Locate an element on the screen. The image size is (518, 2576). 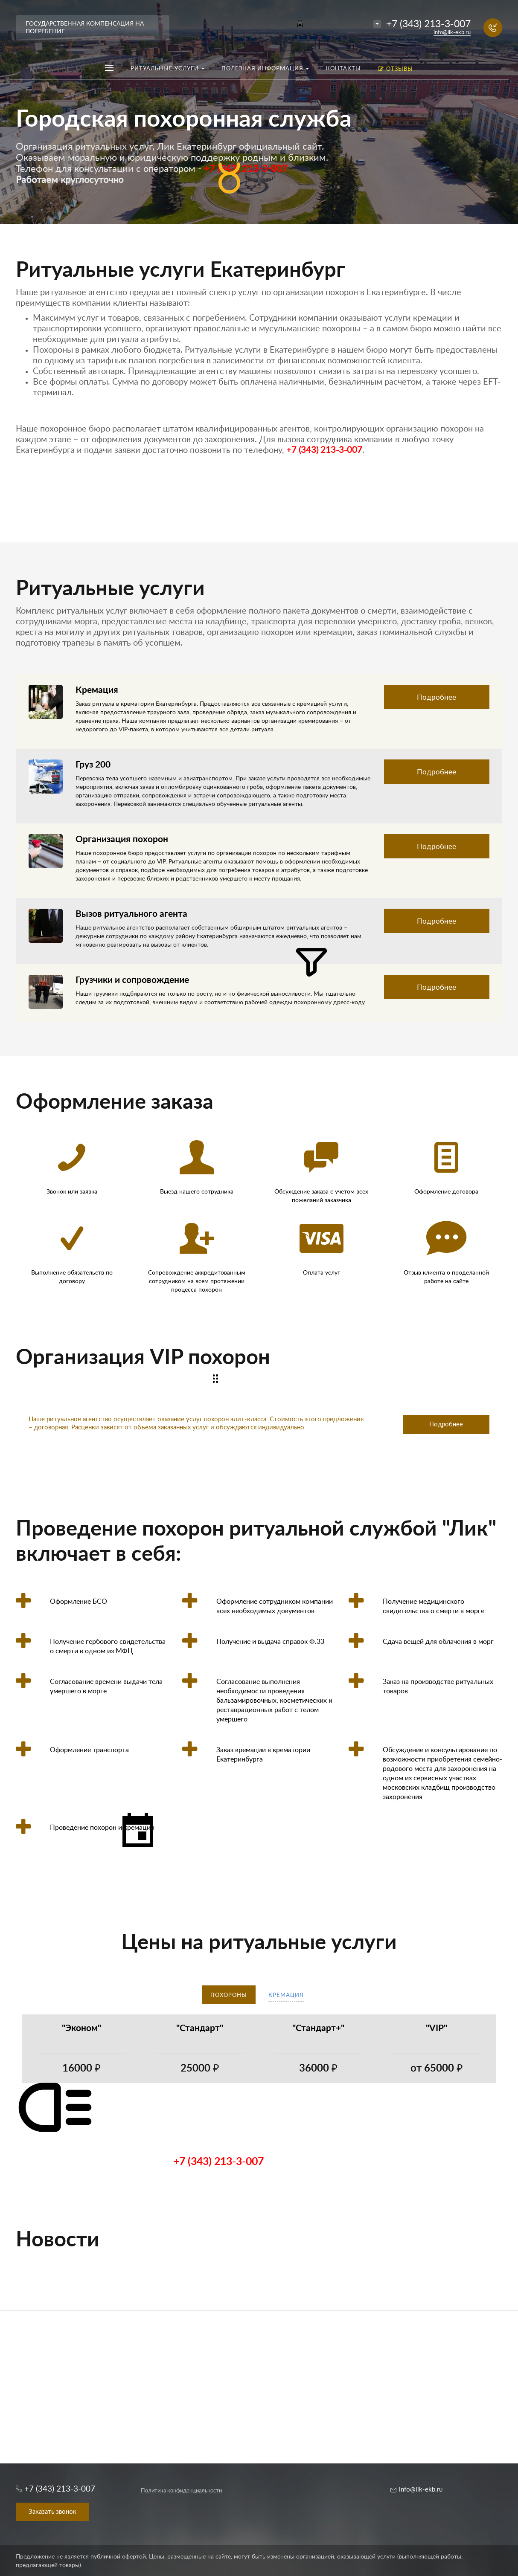
find nearby car wash locations is located at coordinates (300, 23).